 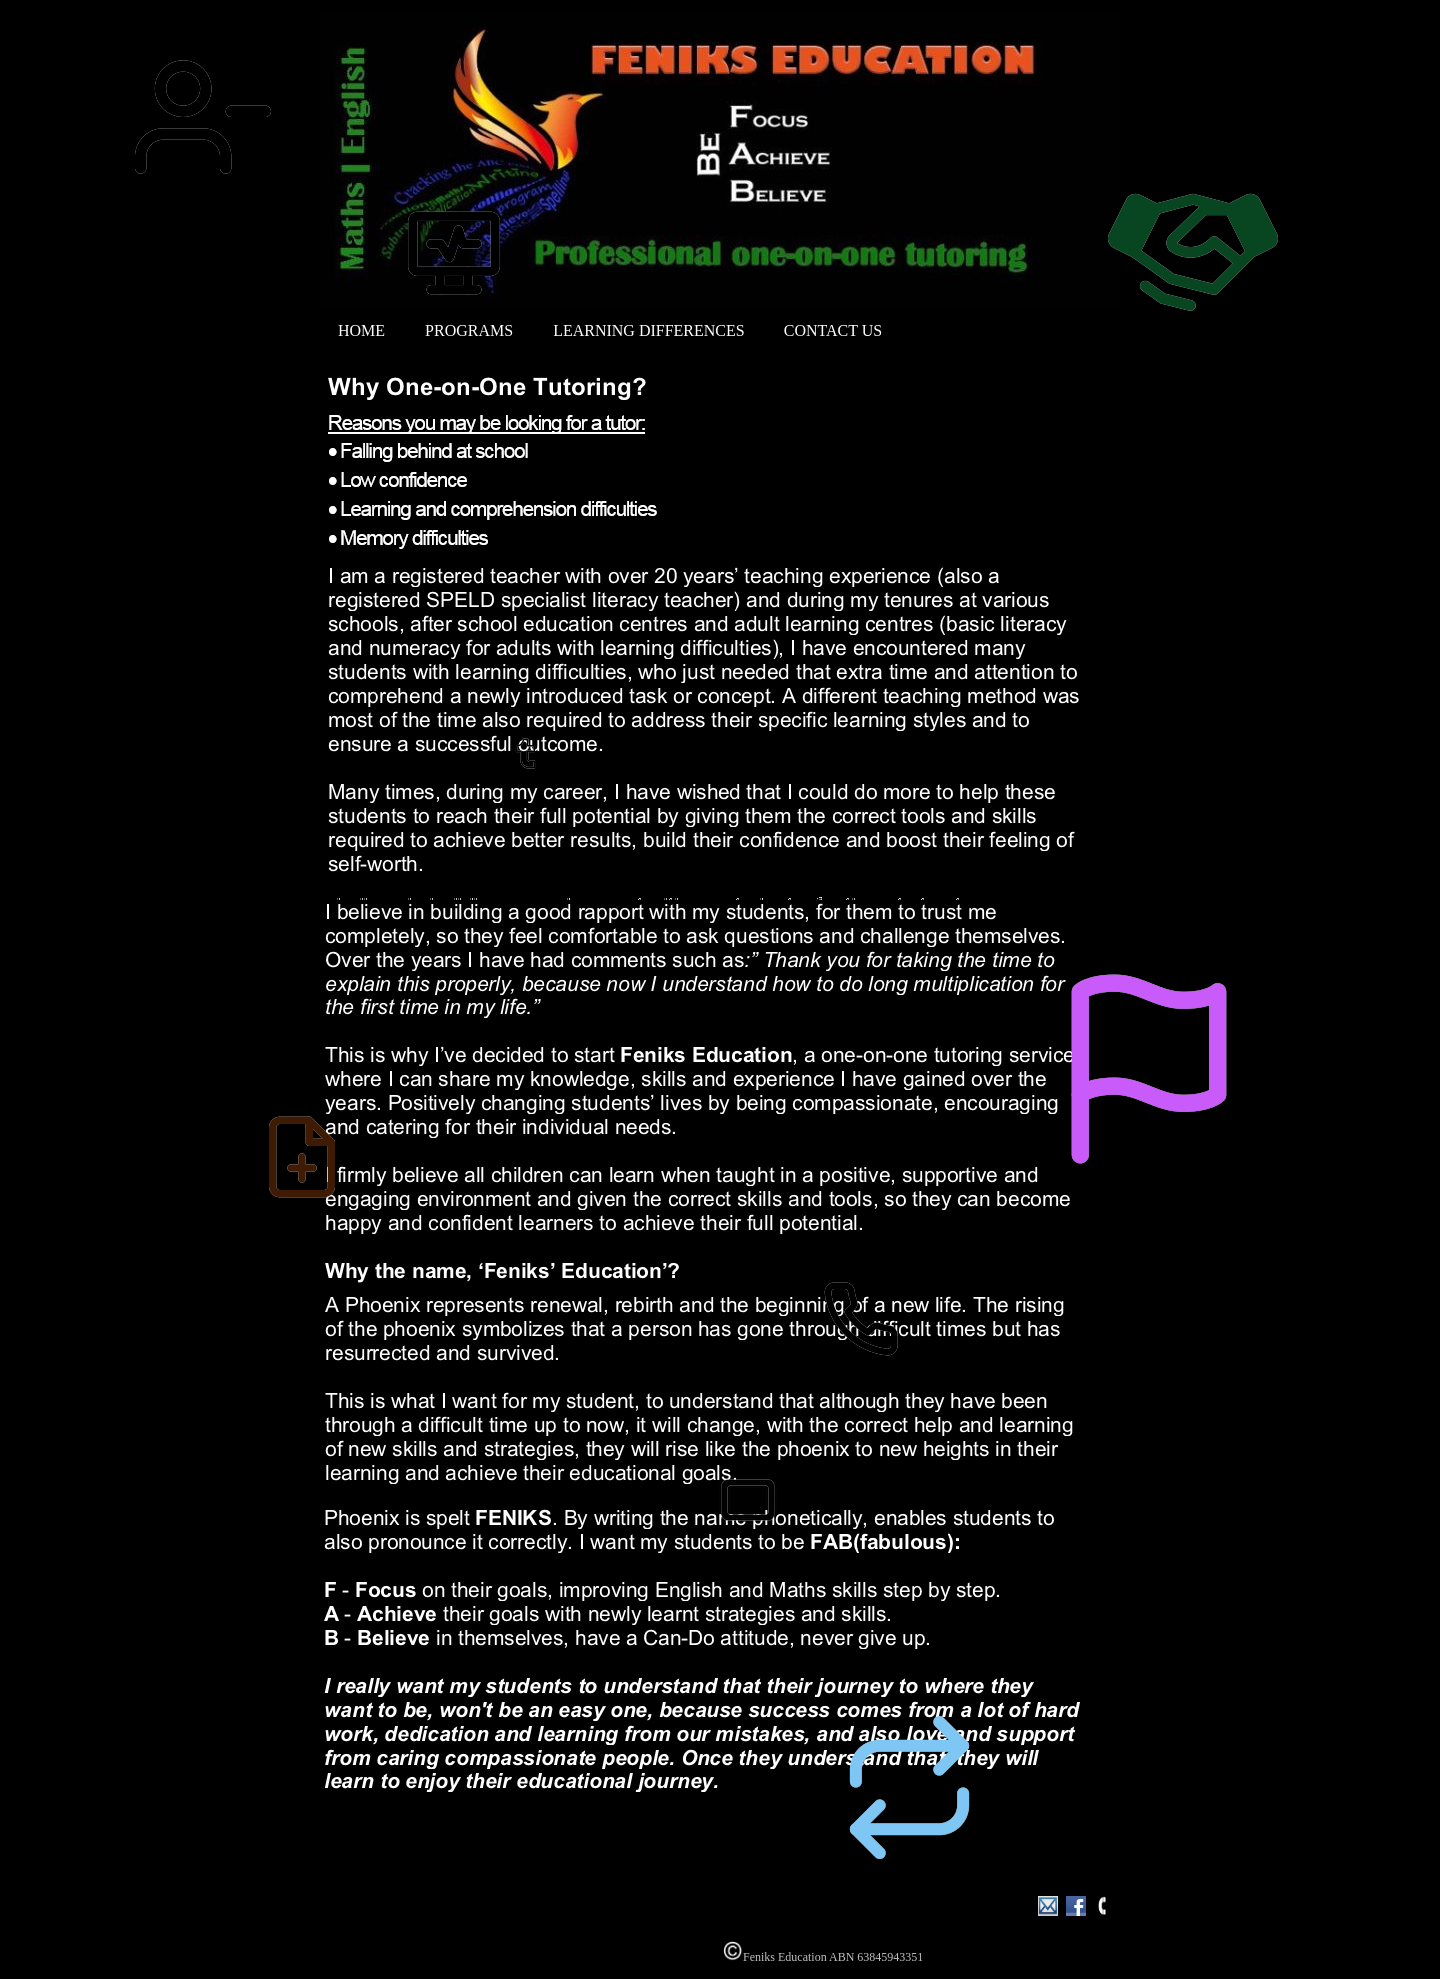 What do you see at coordinates (454, 253) in the screenshot?
I see `view heart rate or vital sign data` at bounding box center [454, 253].